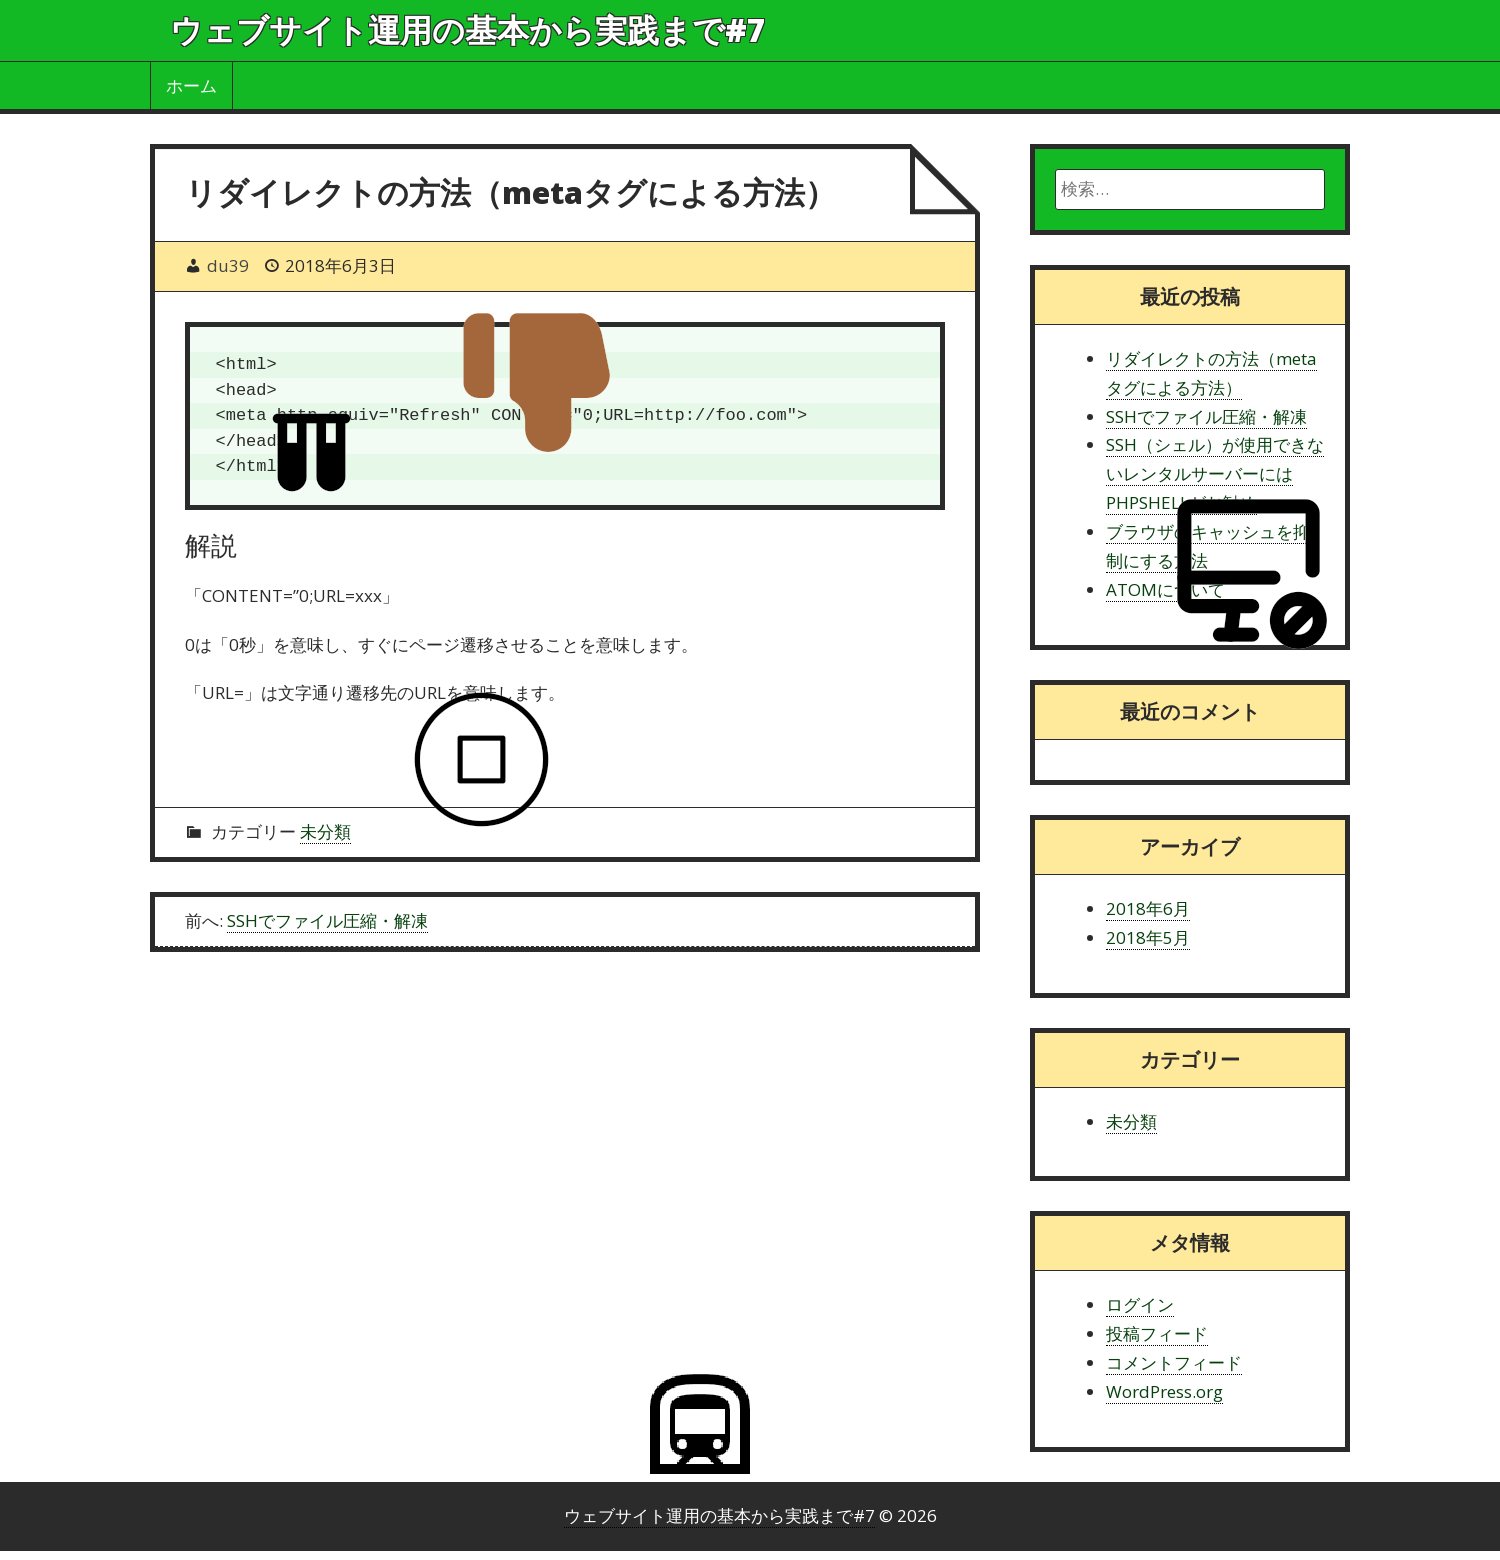  Describe the element at coordinates (311, 452) in the screenshot. I see `view lab results or test samples` at that location.